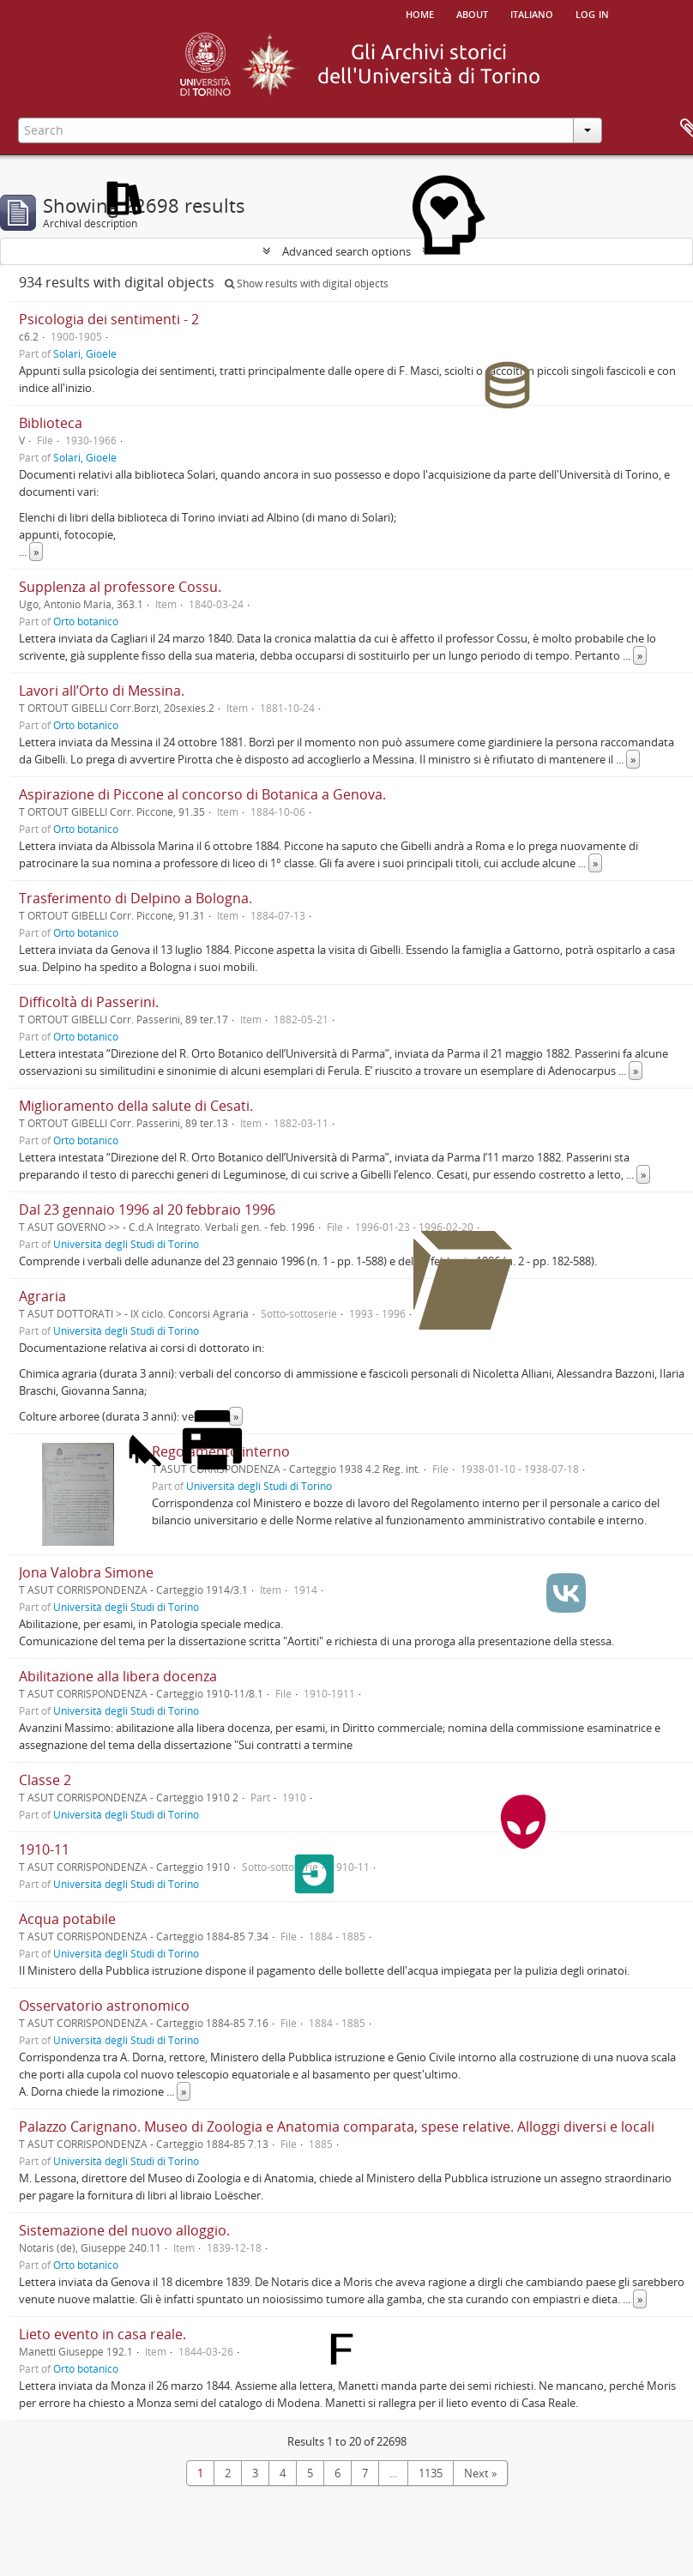 This screenshot has height=2576, width=693. I want to click on access mental health resources, so click(448, 214).